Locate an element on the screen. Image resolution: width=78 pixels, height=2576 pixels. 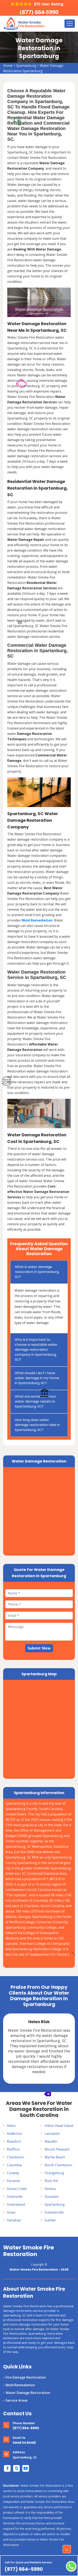
open your inbox or email messages is located at coordinates (20, 622).